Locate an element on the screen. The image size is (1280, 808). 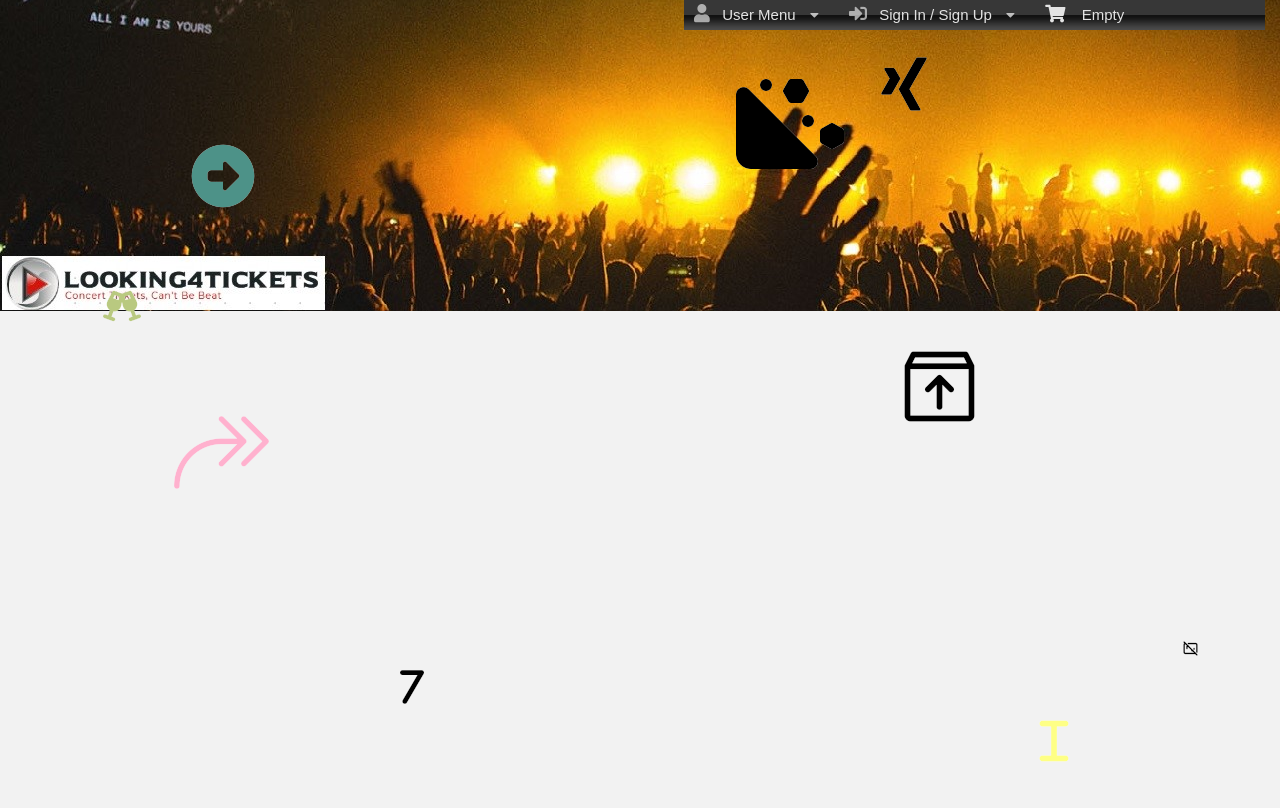
upload to storage or cloud is located at coordinates (939, 386).